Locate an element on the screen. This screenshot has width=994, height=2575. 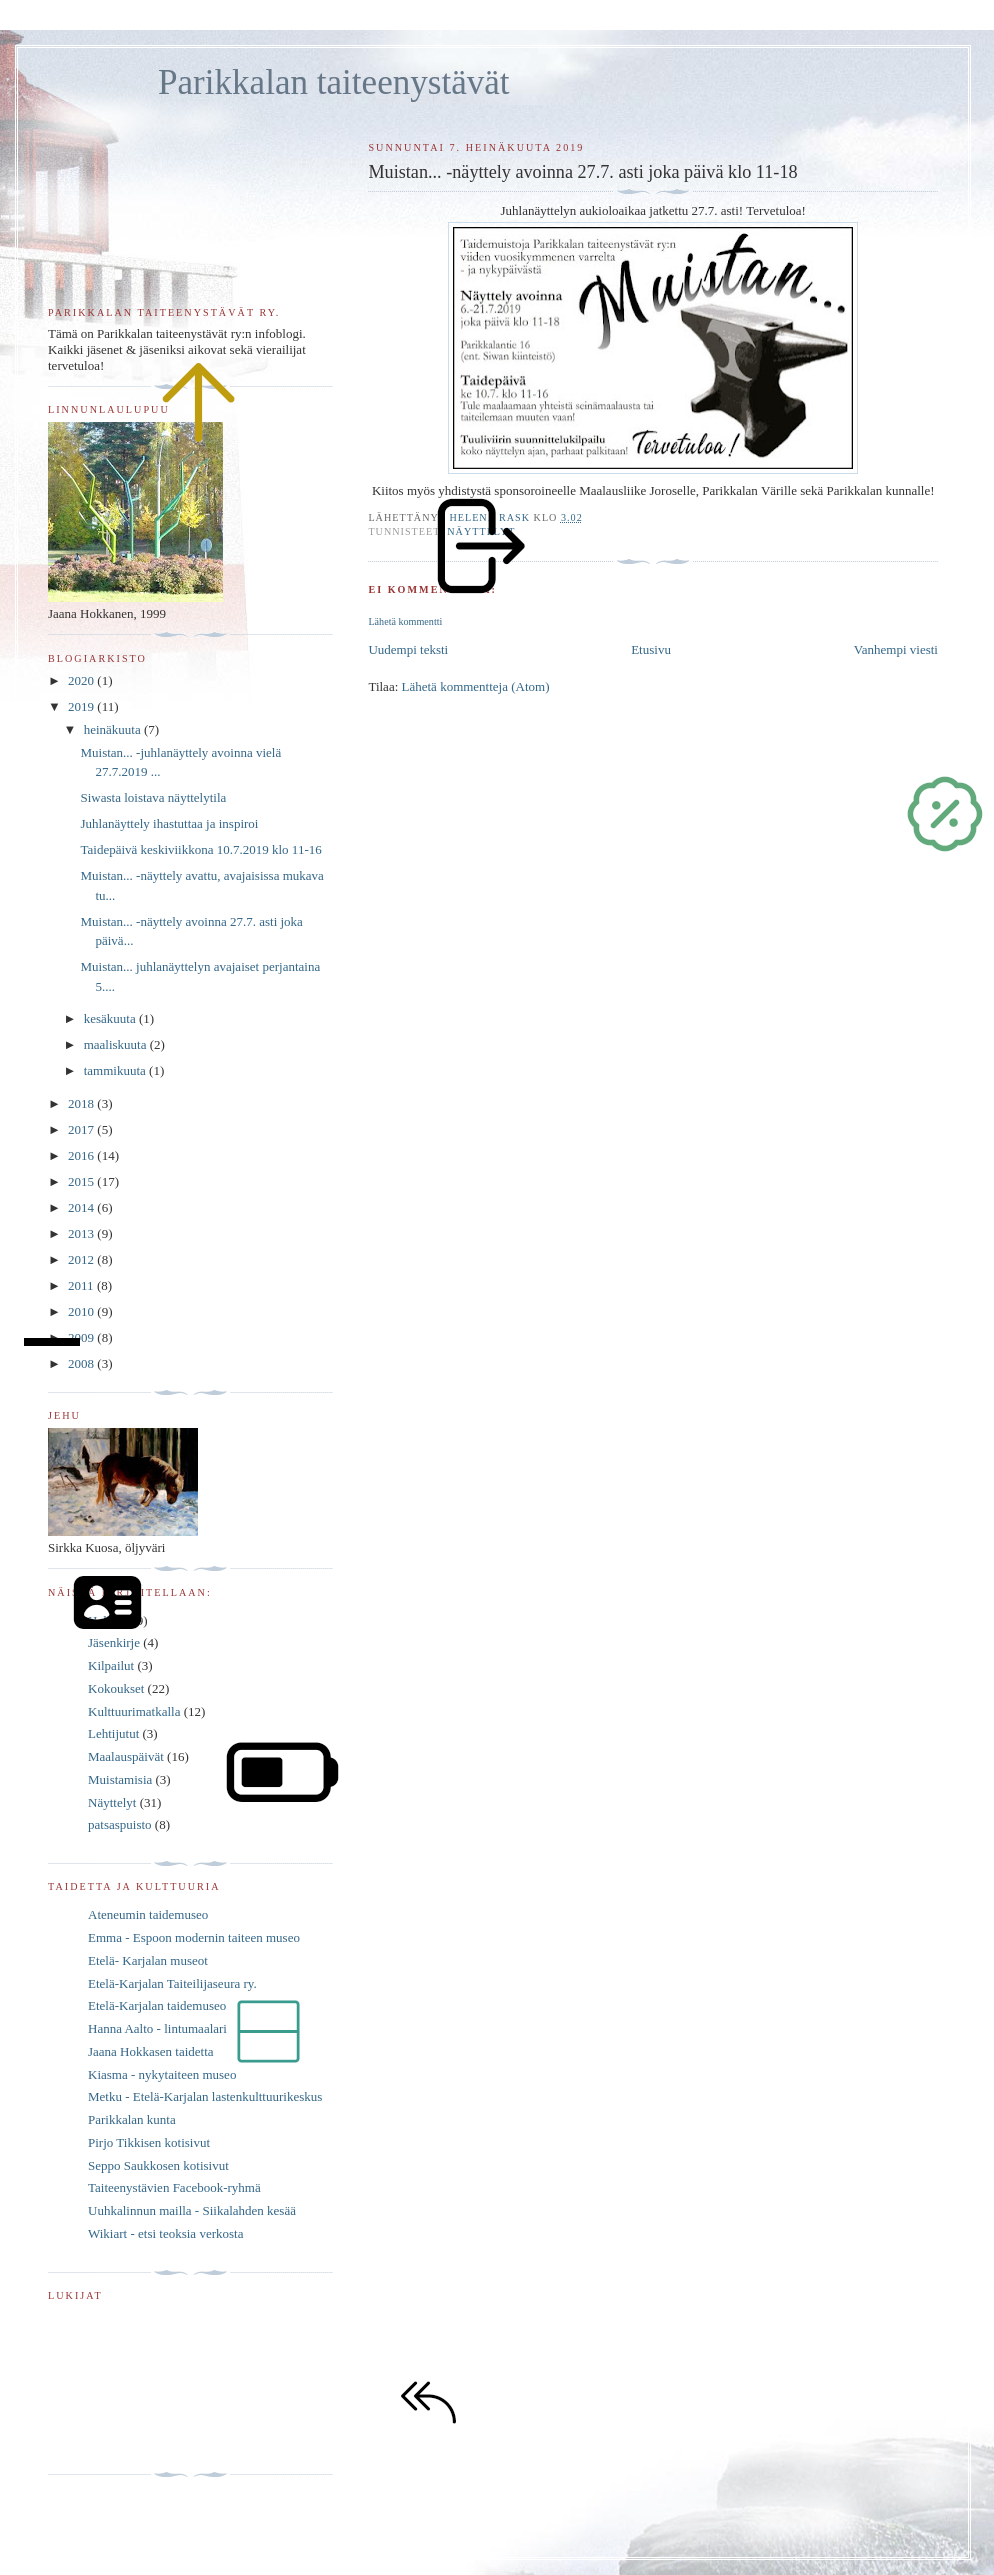
split view horizontally is located at coordinates (268, 2031).